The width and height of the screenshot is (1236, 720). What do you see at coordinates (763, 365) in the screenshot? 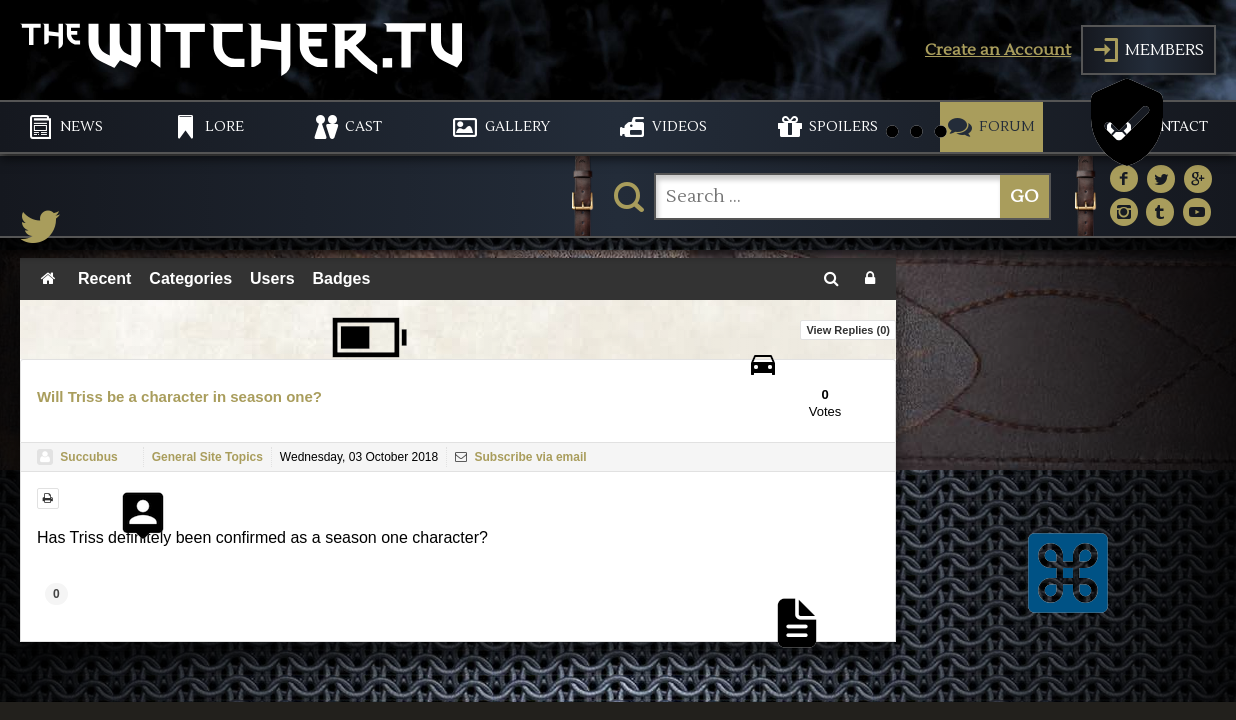
I see `access vehicle or driving settings` at bounding box center [763, 365].